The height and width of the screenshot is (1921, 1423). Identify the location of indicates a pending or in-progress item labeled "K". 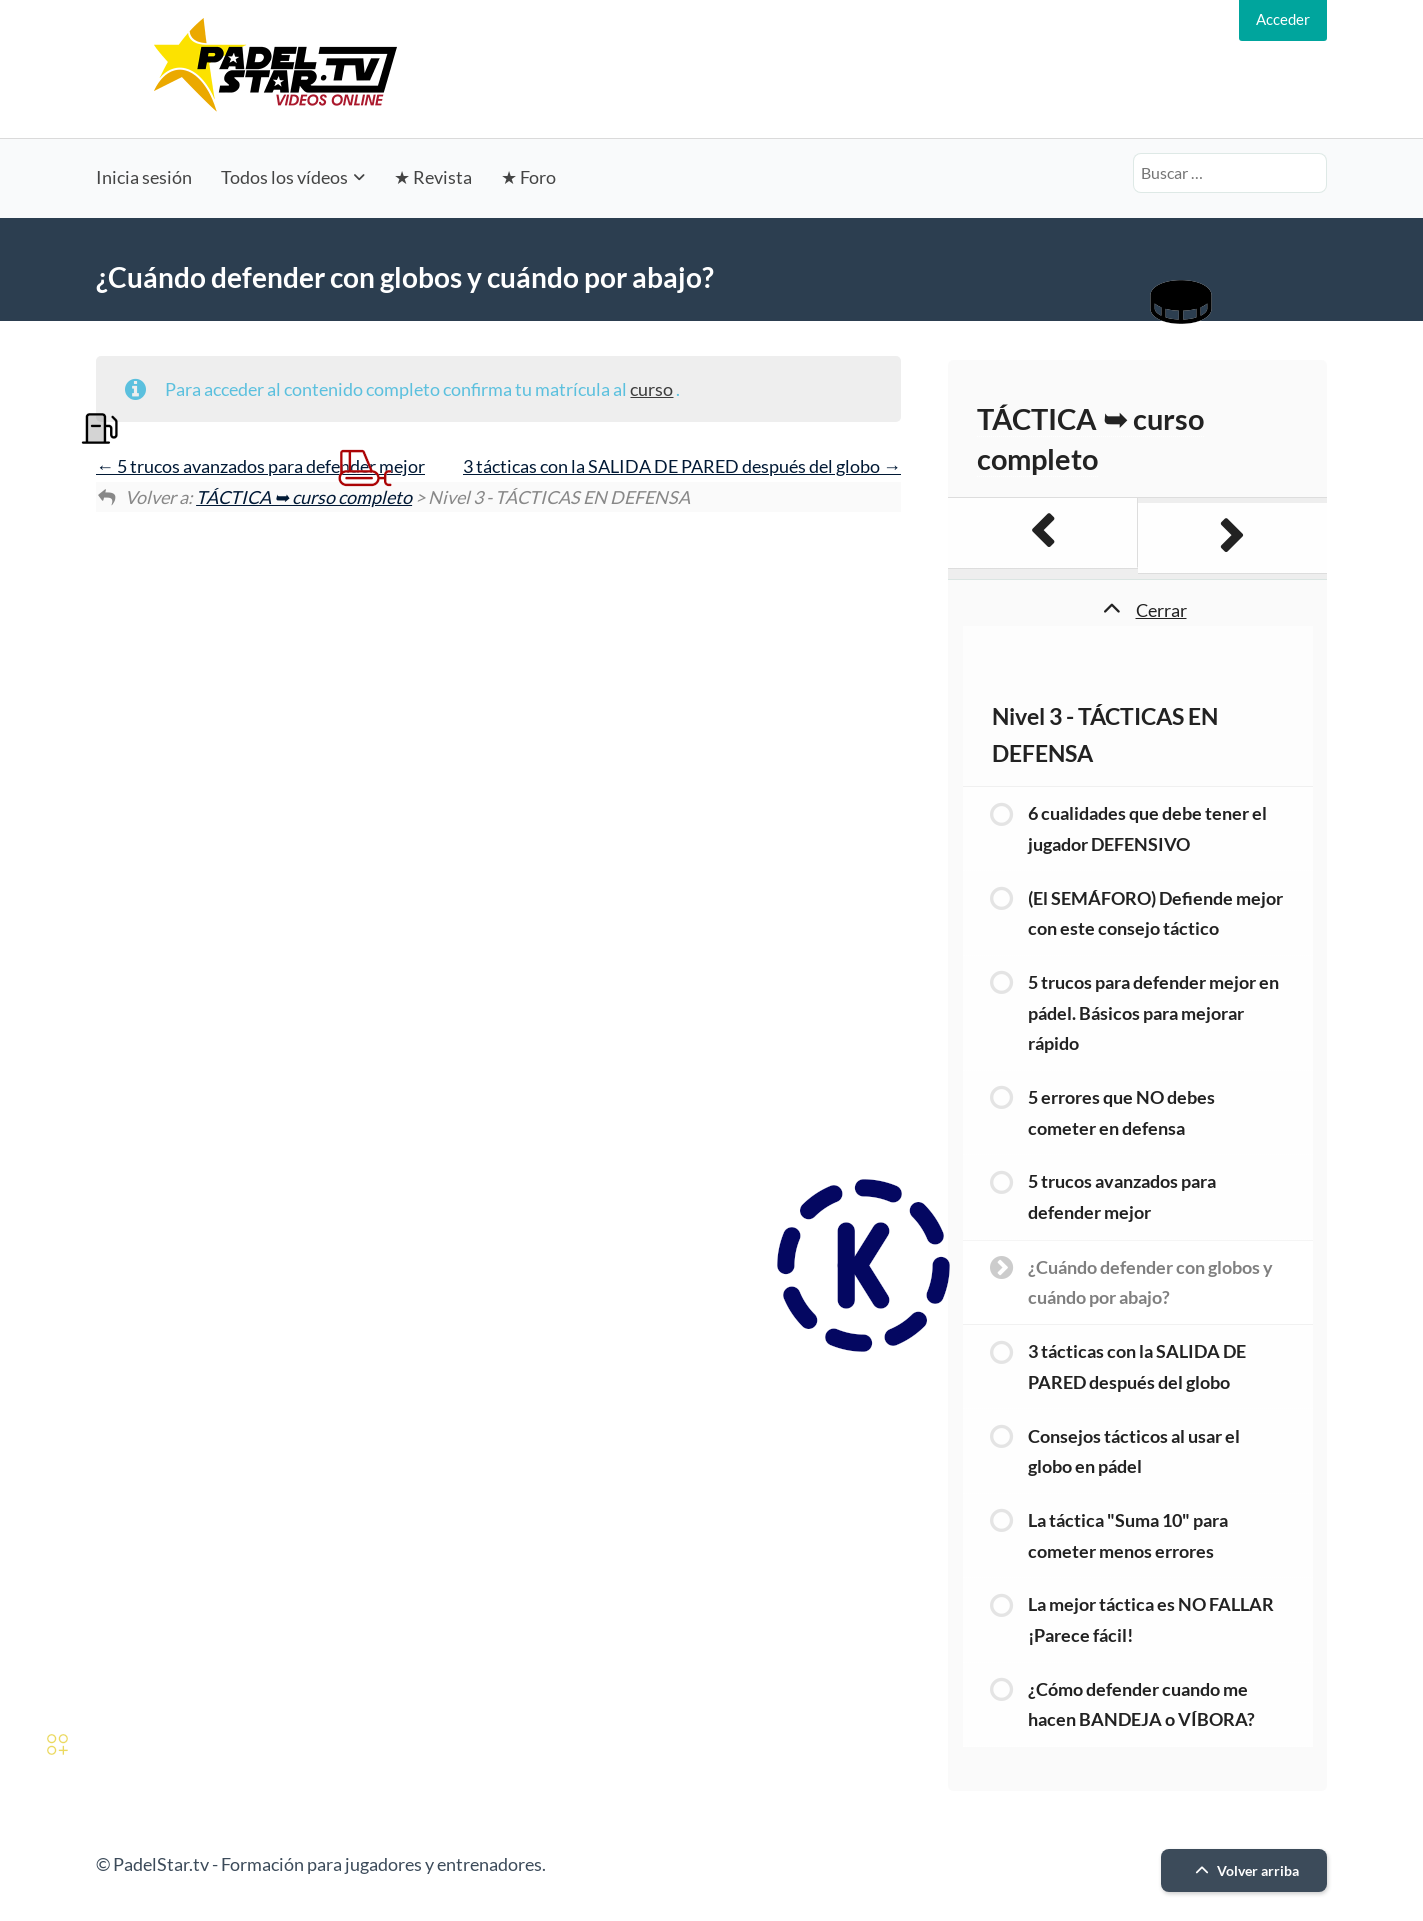
(863, 1265).